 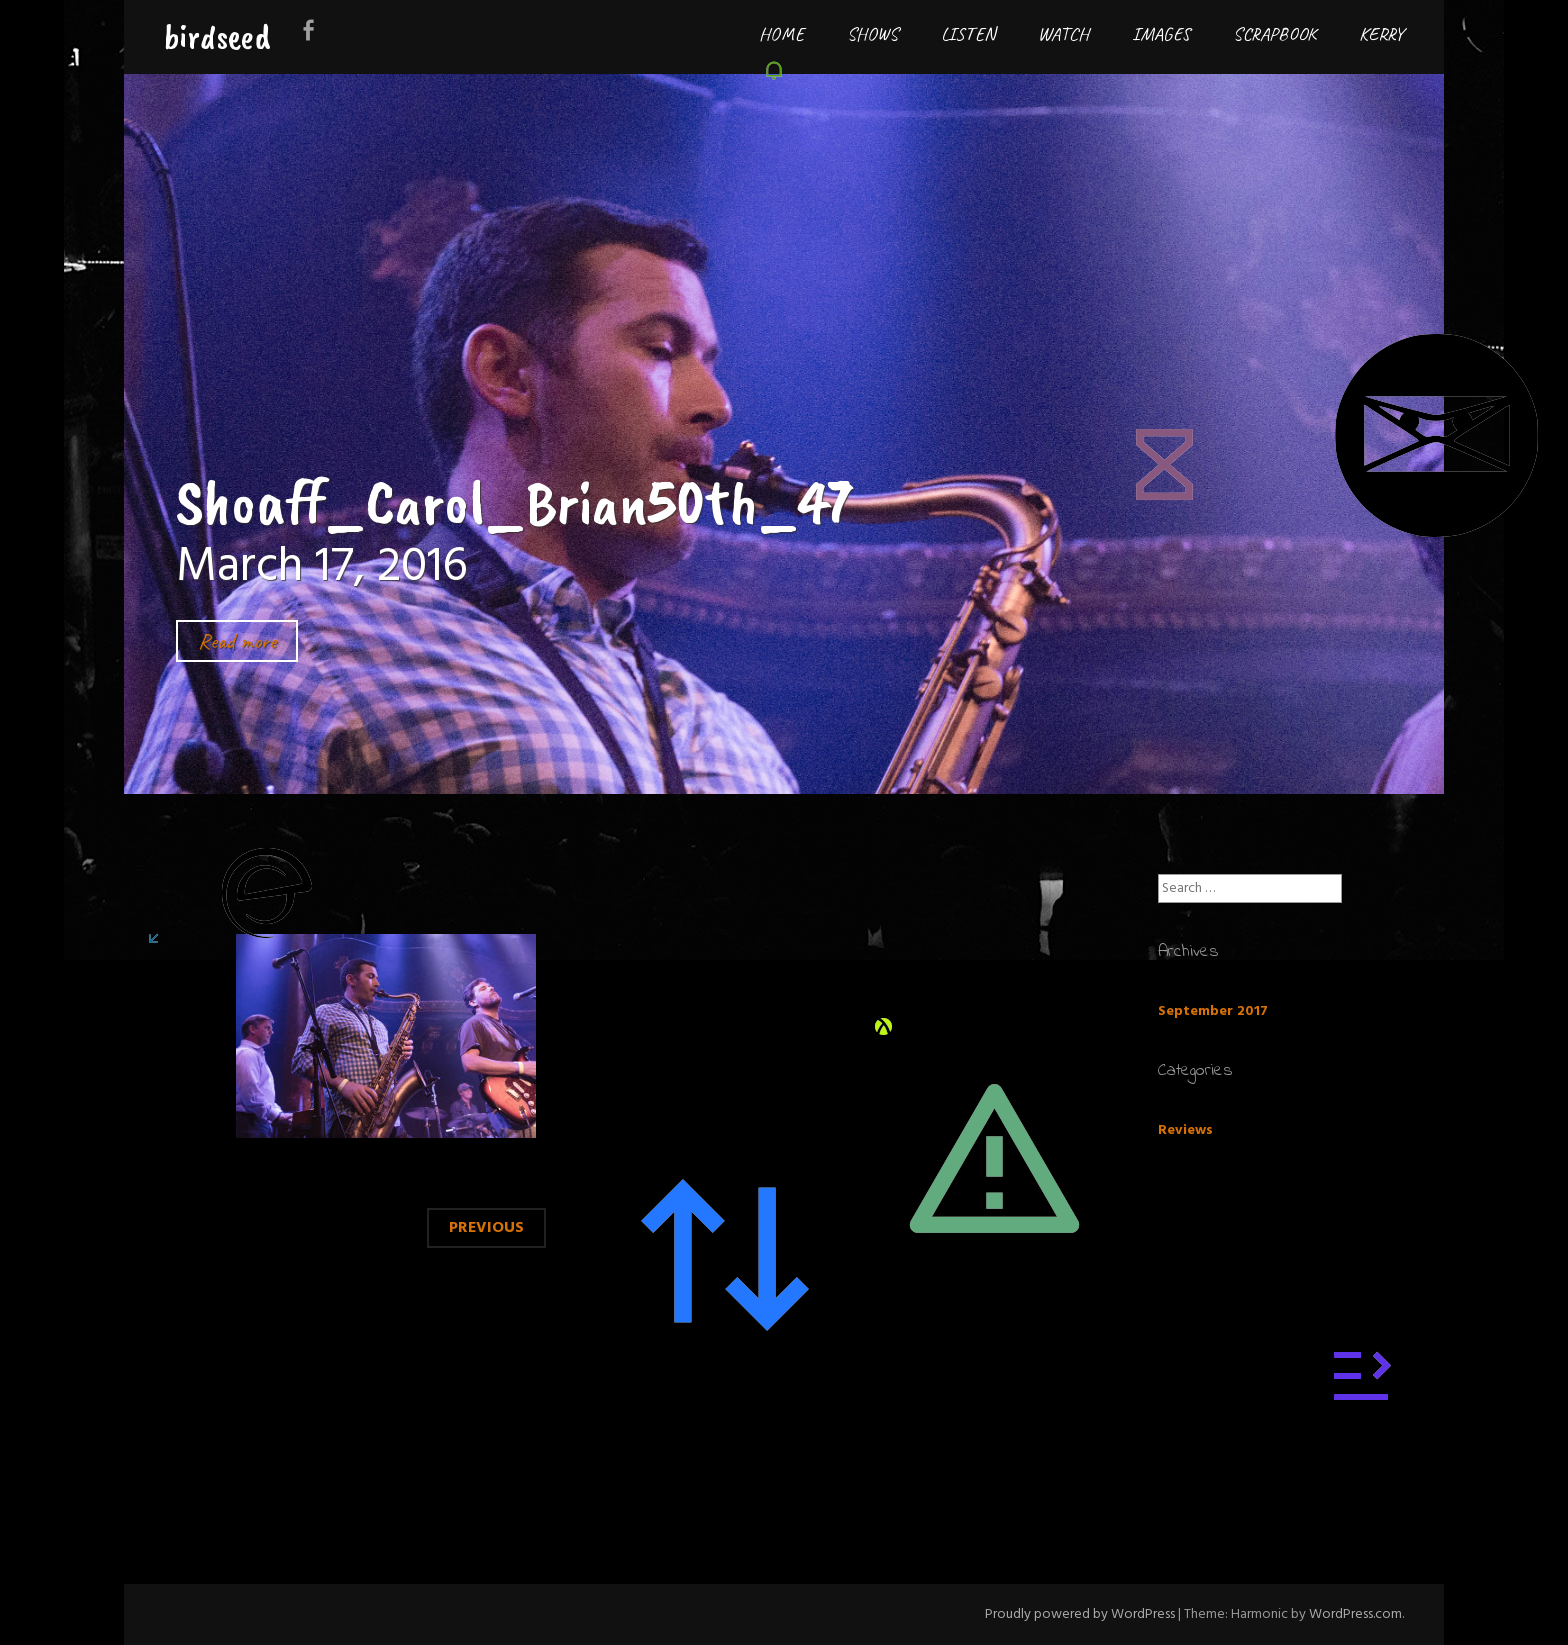 What do you see at coordinates (1361, 1376) in the screenshot?
I see `expand the side navigation menu` at bounding box center [1361, 1376].